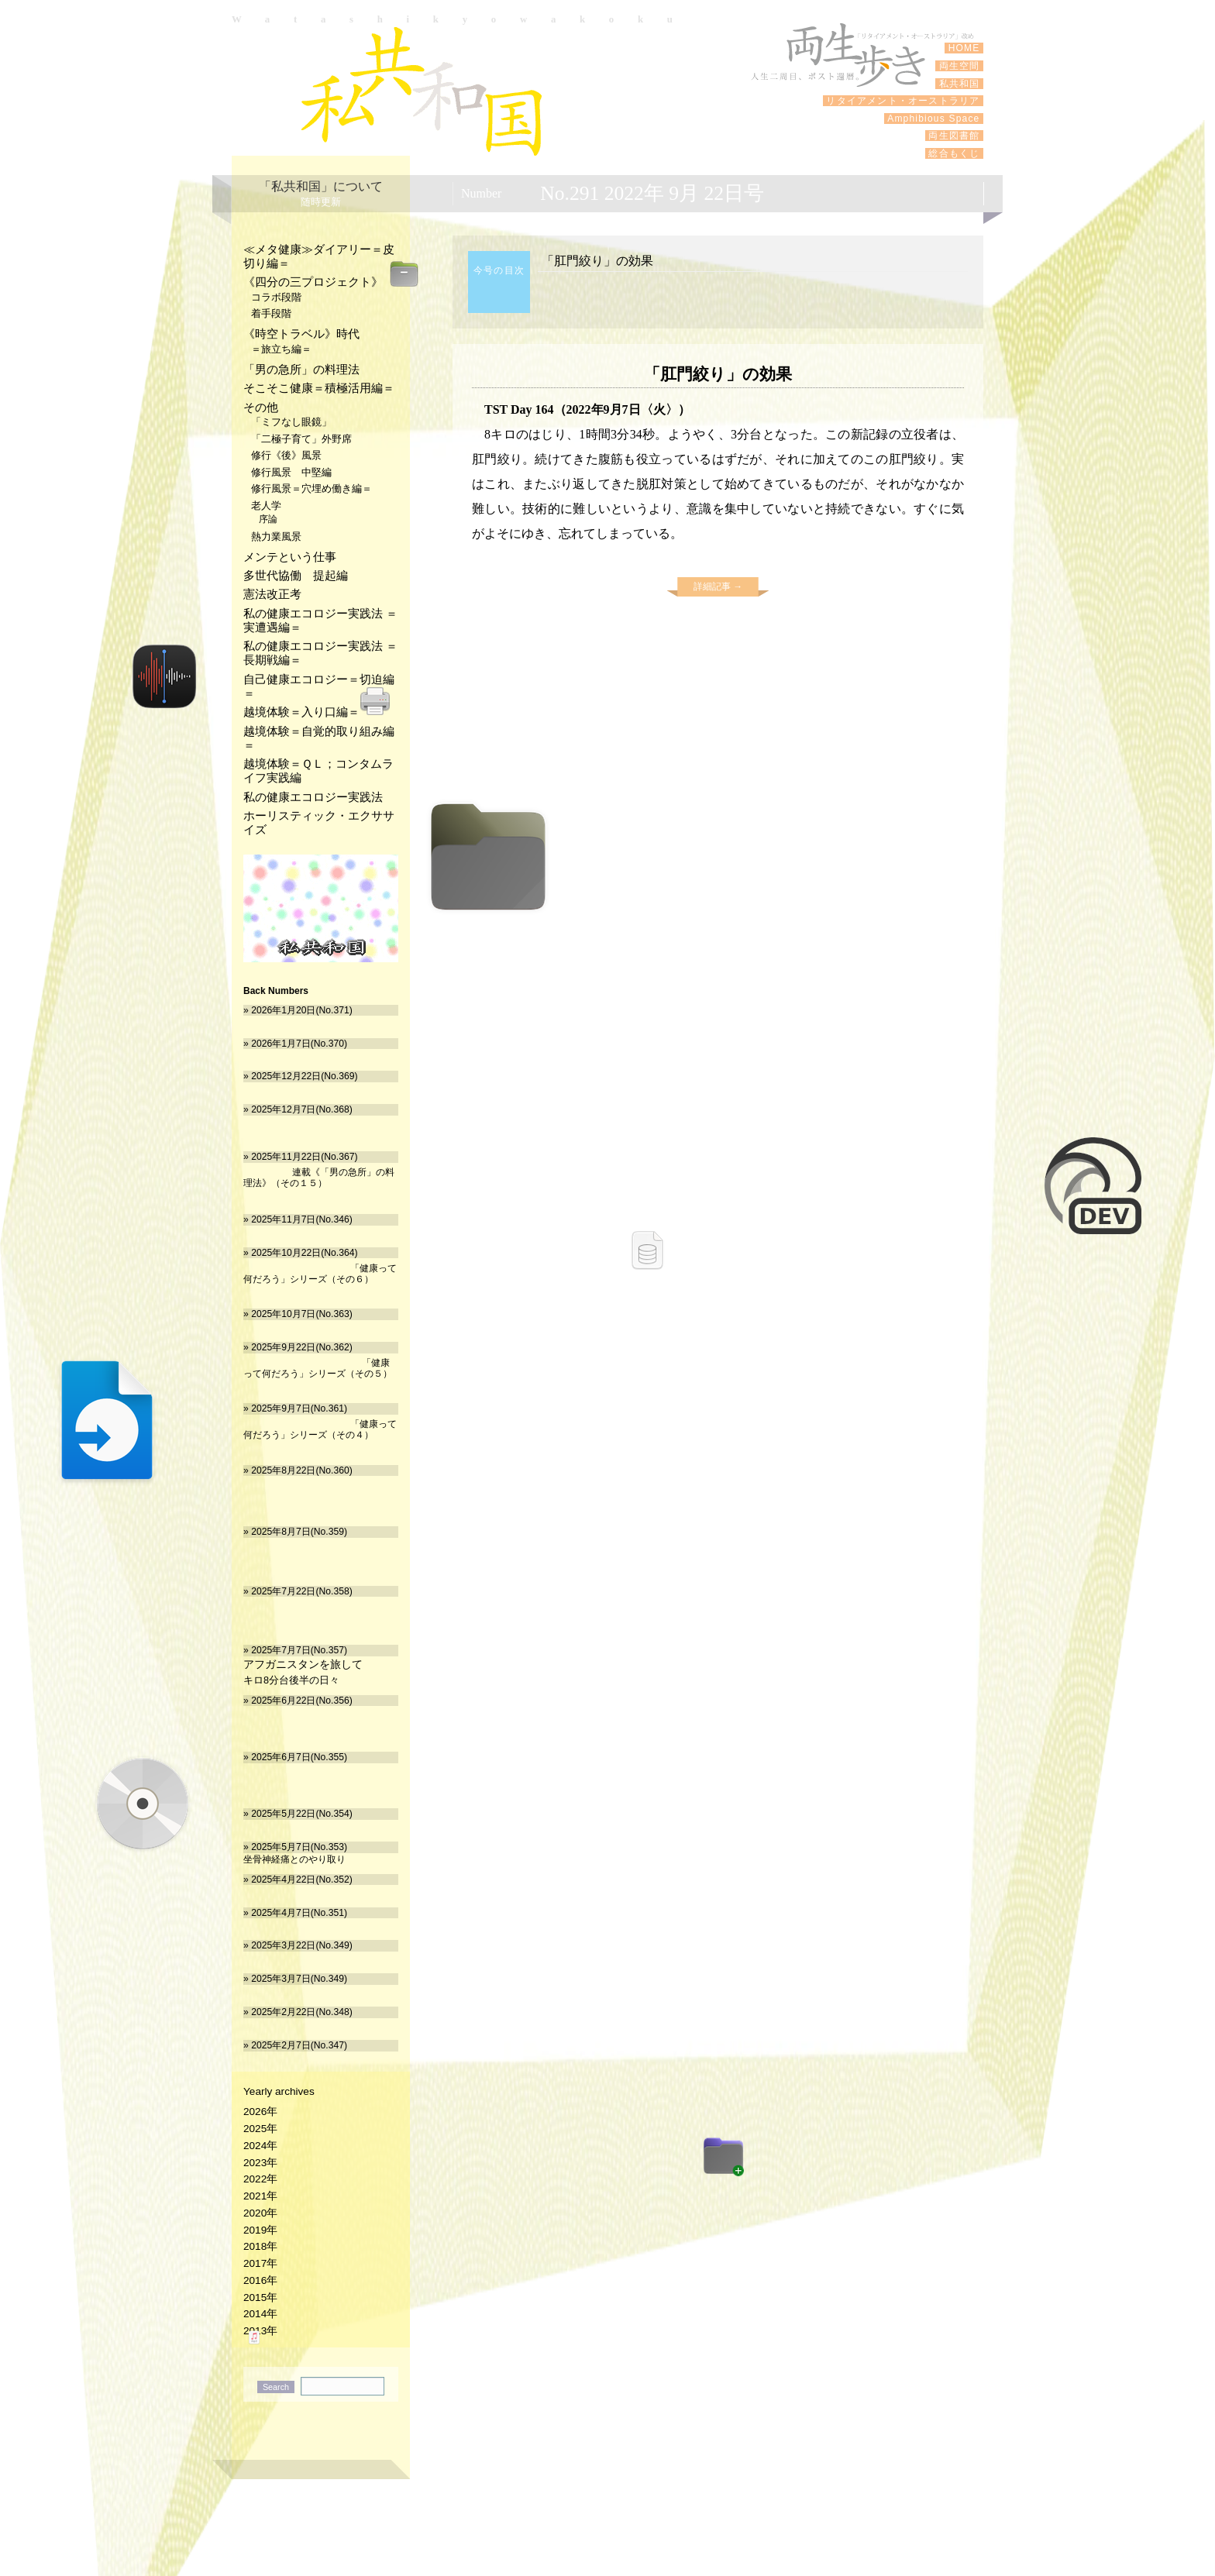  What do you see at coordinates (375, 701) in the screenshot?
I see `access printer settings` at bounding box center [375, 701].